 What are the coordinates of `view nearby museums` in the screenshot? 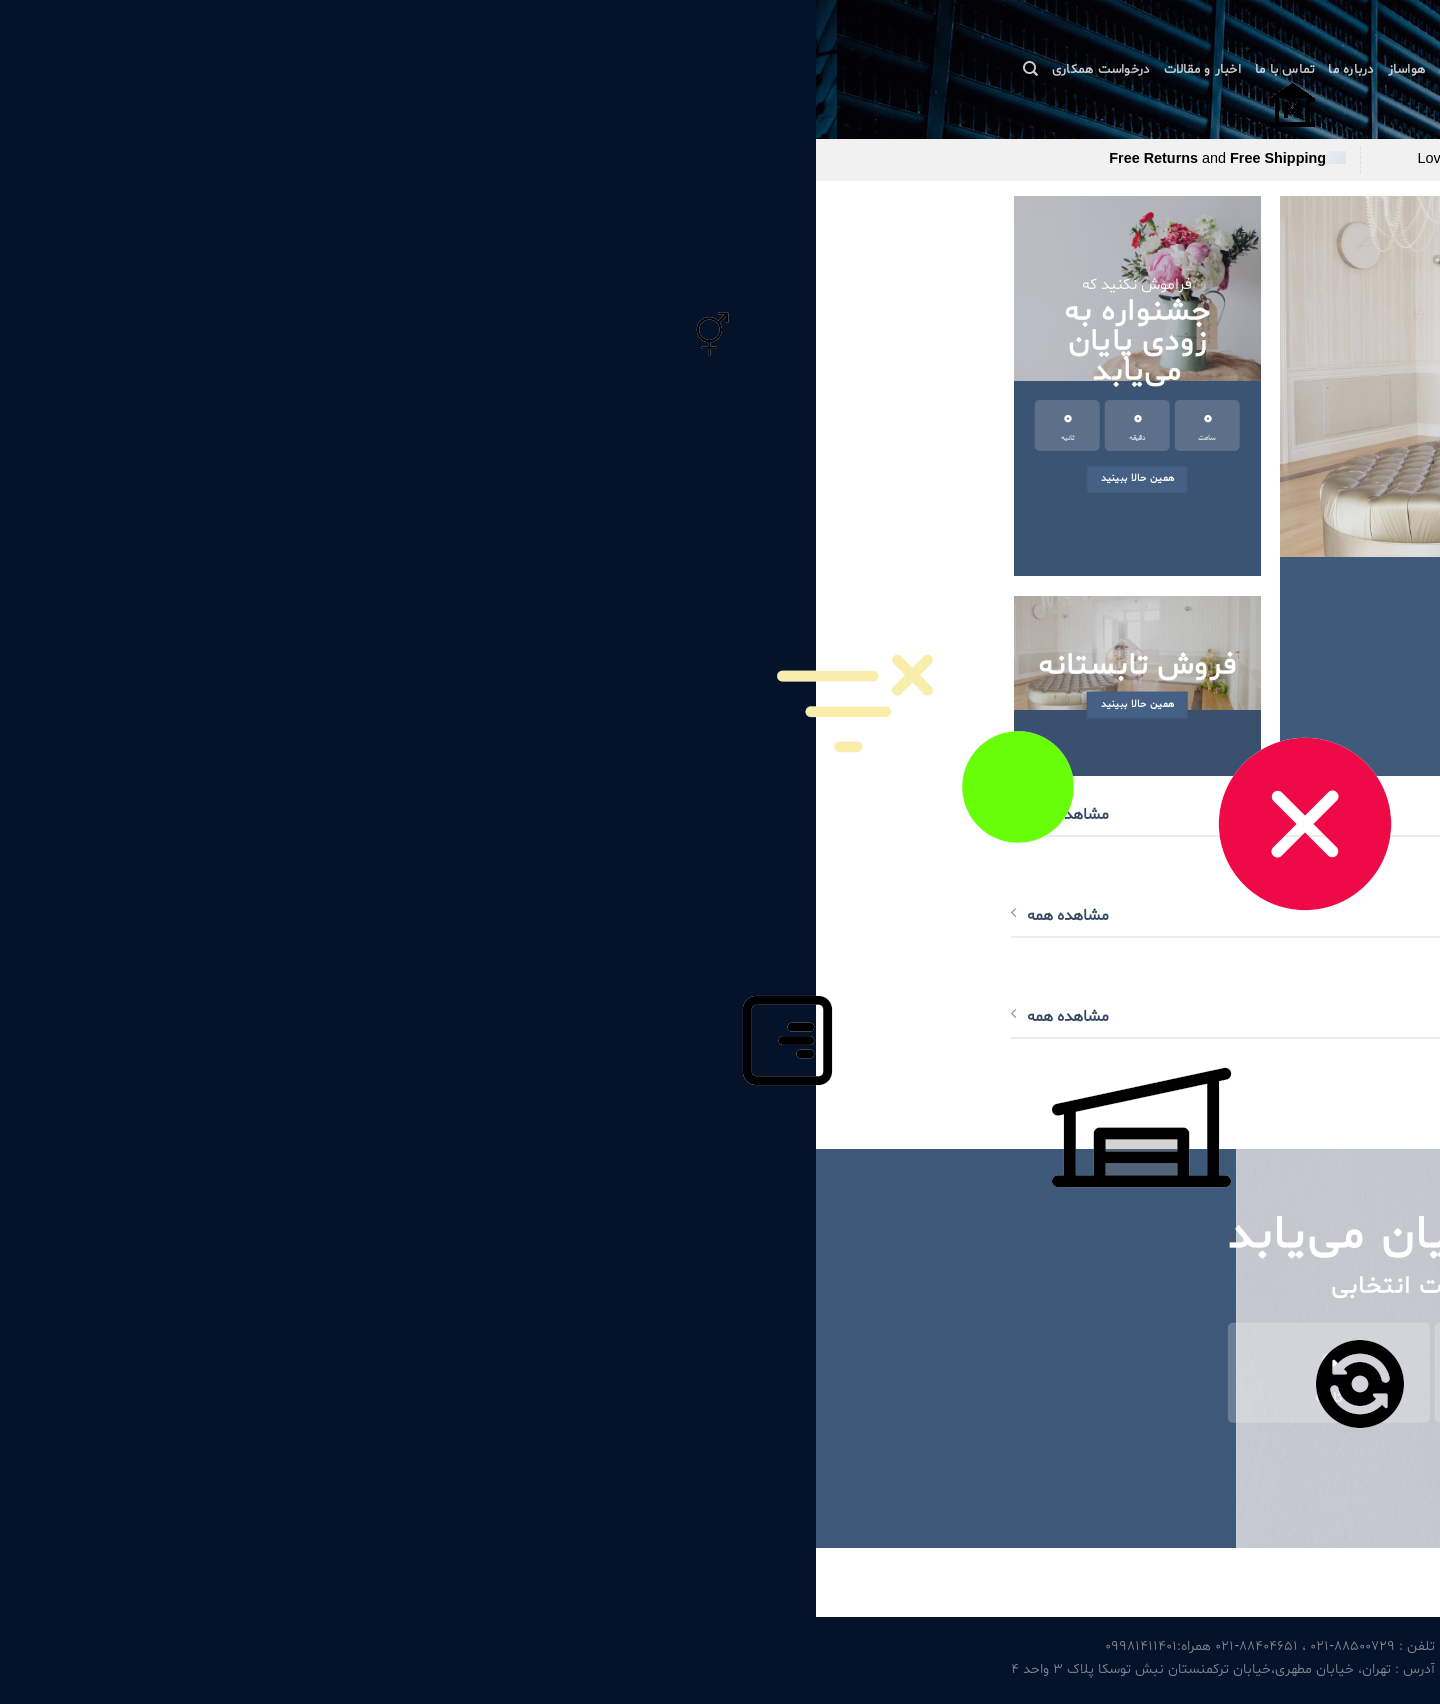 It's located at (1292, 104).